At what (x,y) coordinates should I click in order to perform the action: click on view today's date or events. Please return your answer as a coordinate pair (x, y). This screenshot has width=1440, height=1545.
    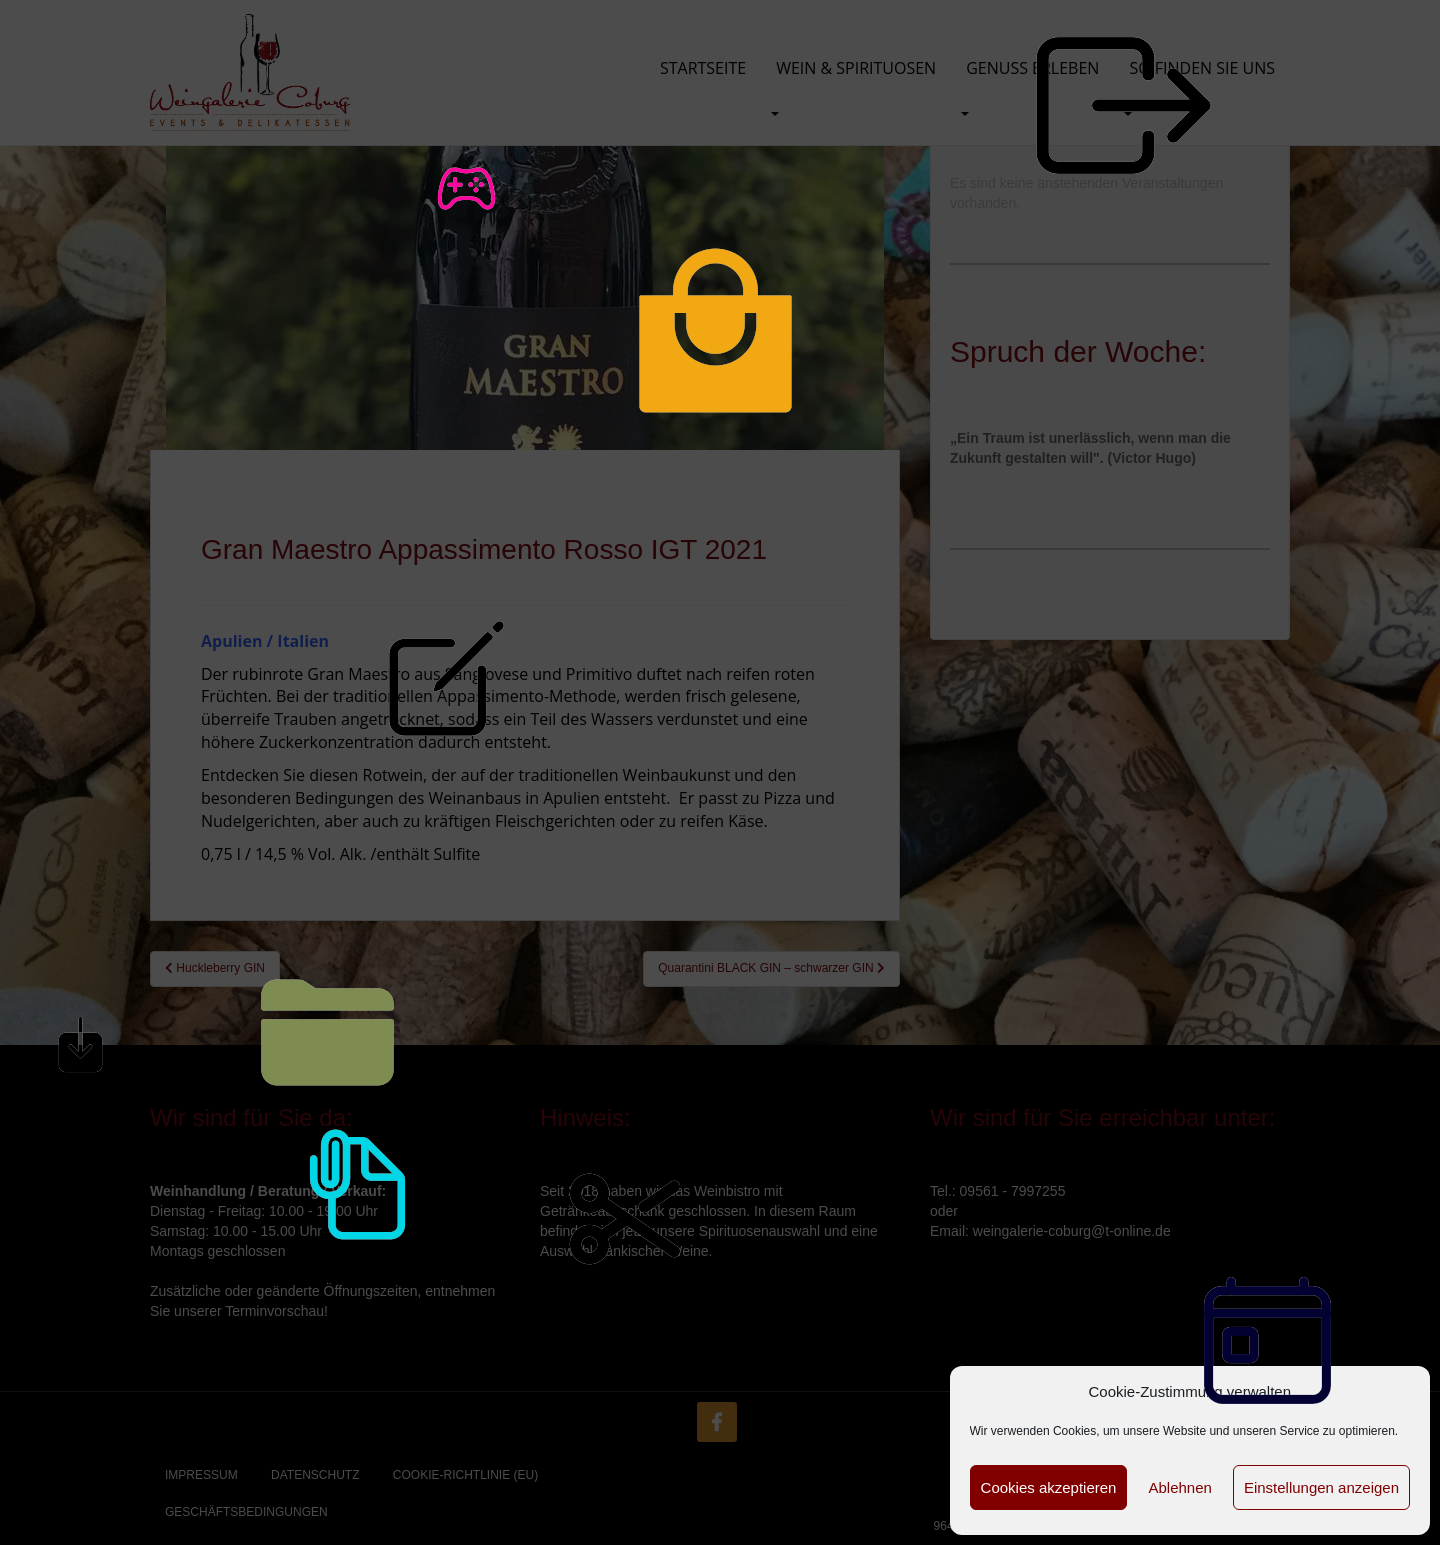
    Looking at the image, I should click on (1267, 1340).